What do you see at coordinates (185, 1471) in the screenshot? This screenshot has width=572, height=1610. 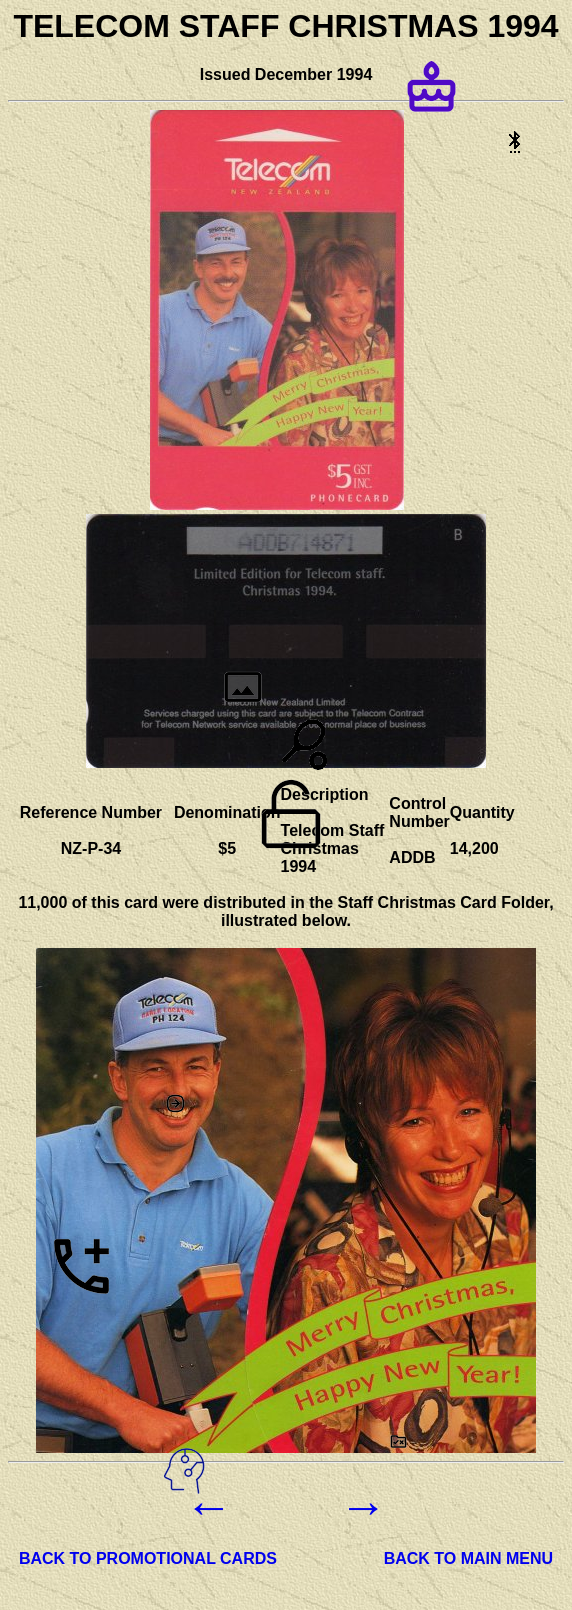 I see `access AI or machine learning features` at bounding box center [185, 1471].